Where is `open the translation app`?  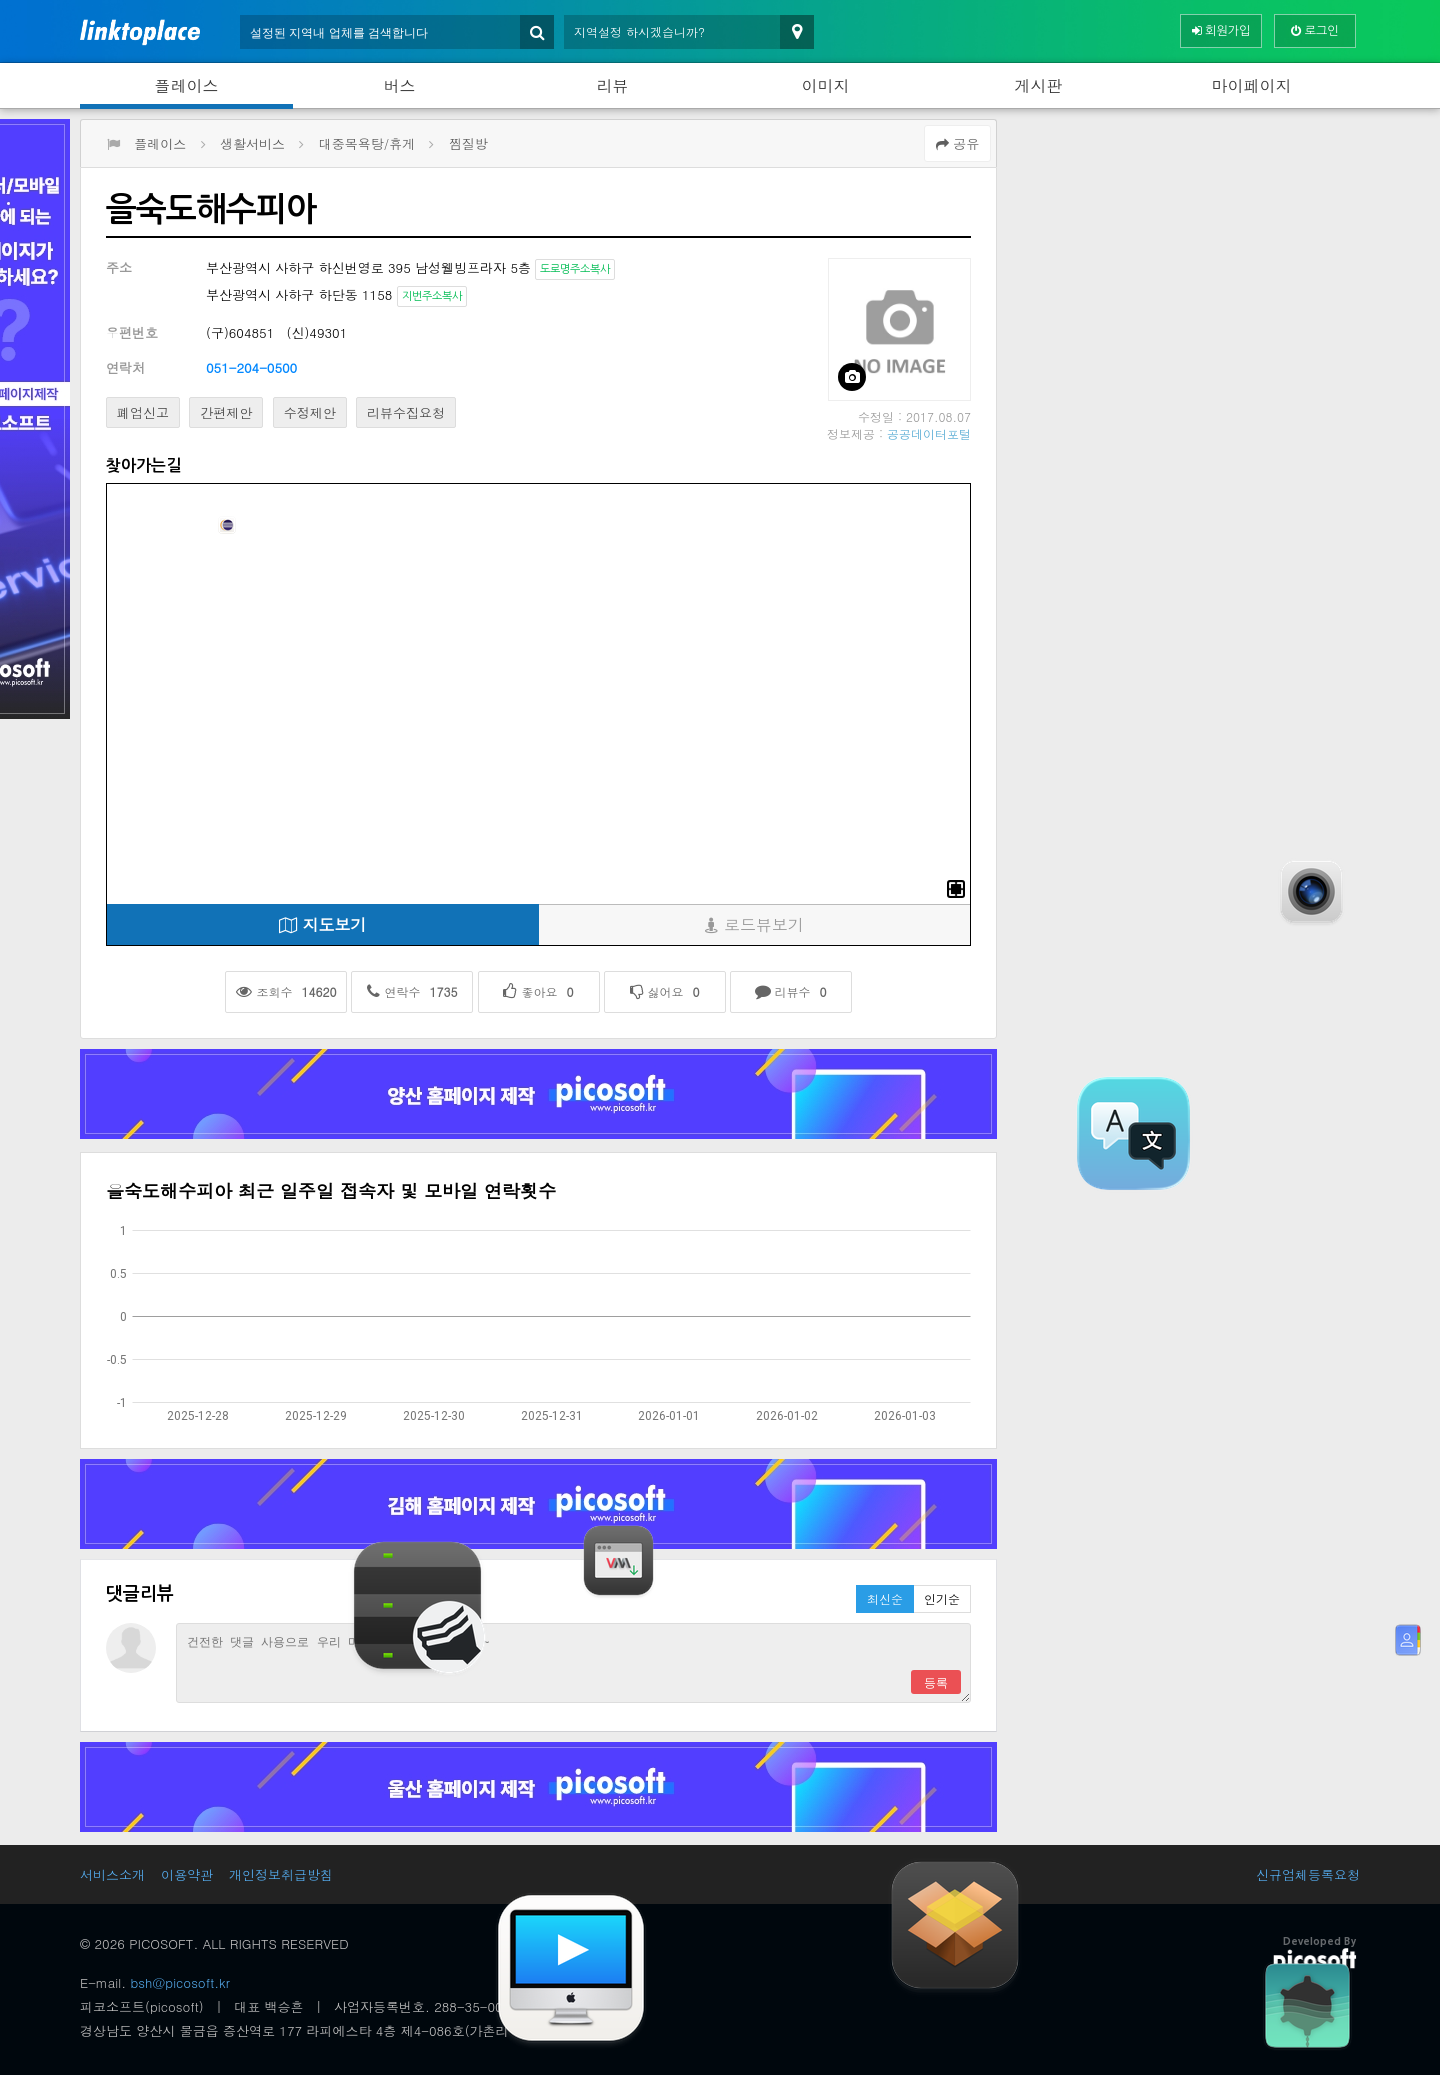
open the translation app is located at coordinates (1133, 1133).